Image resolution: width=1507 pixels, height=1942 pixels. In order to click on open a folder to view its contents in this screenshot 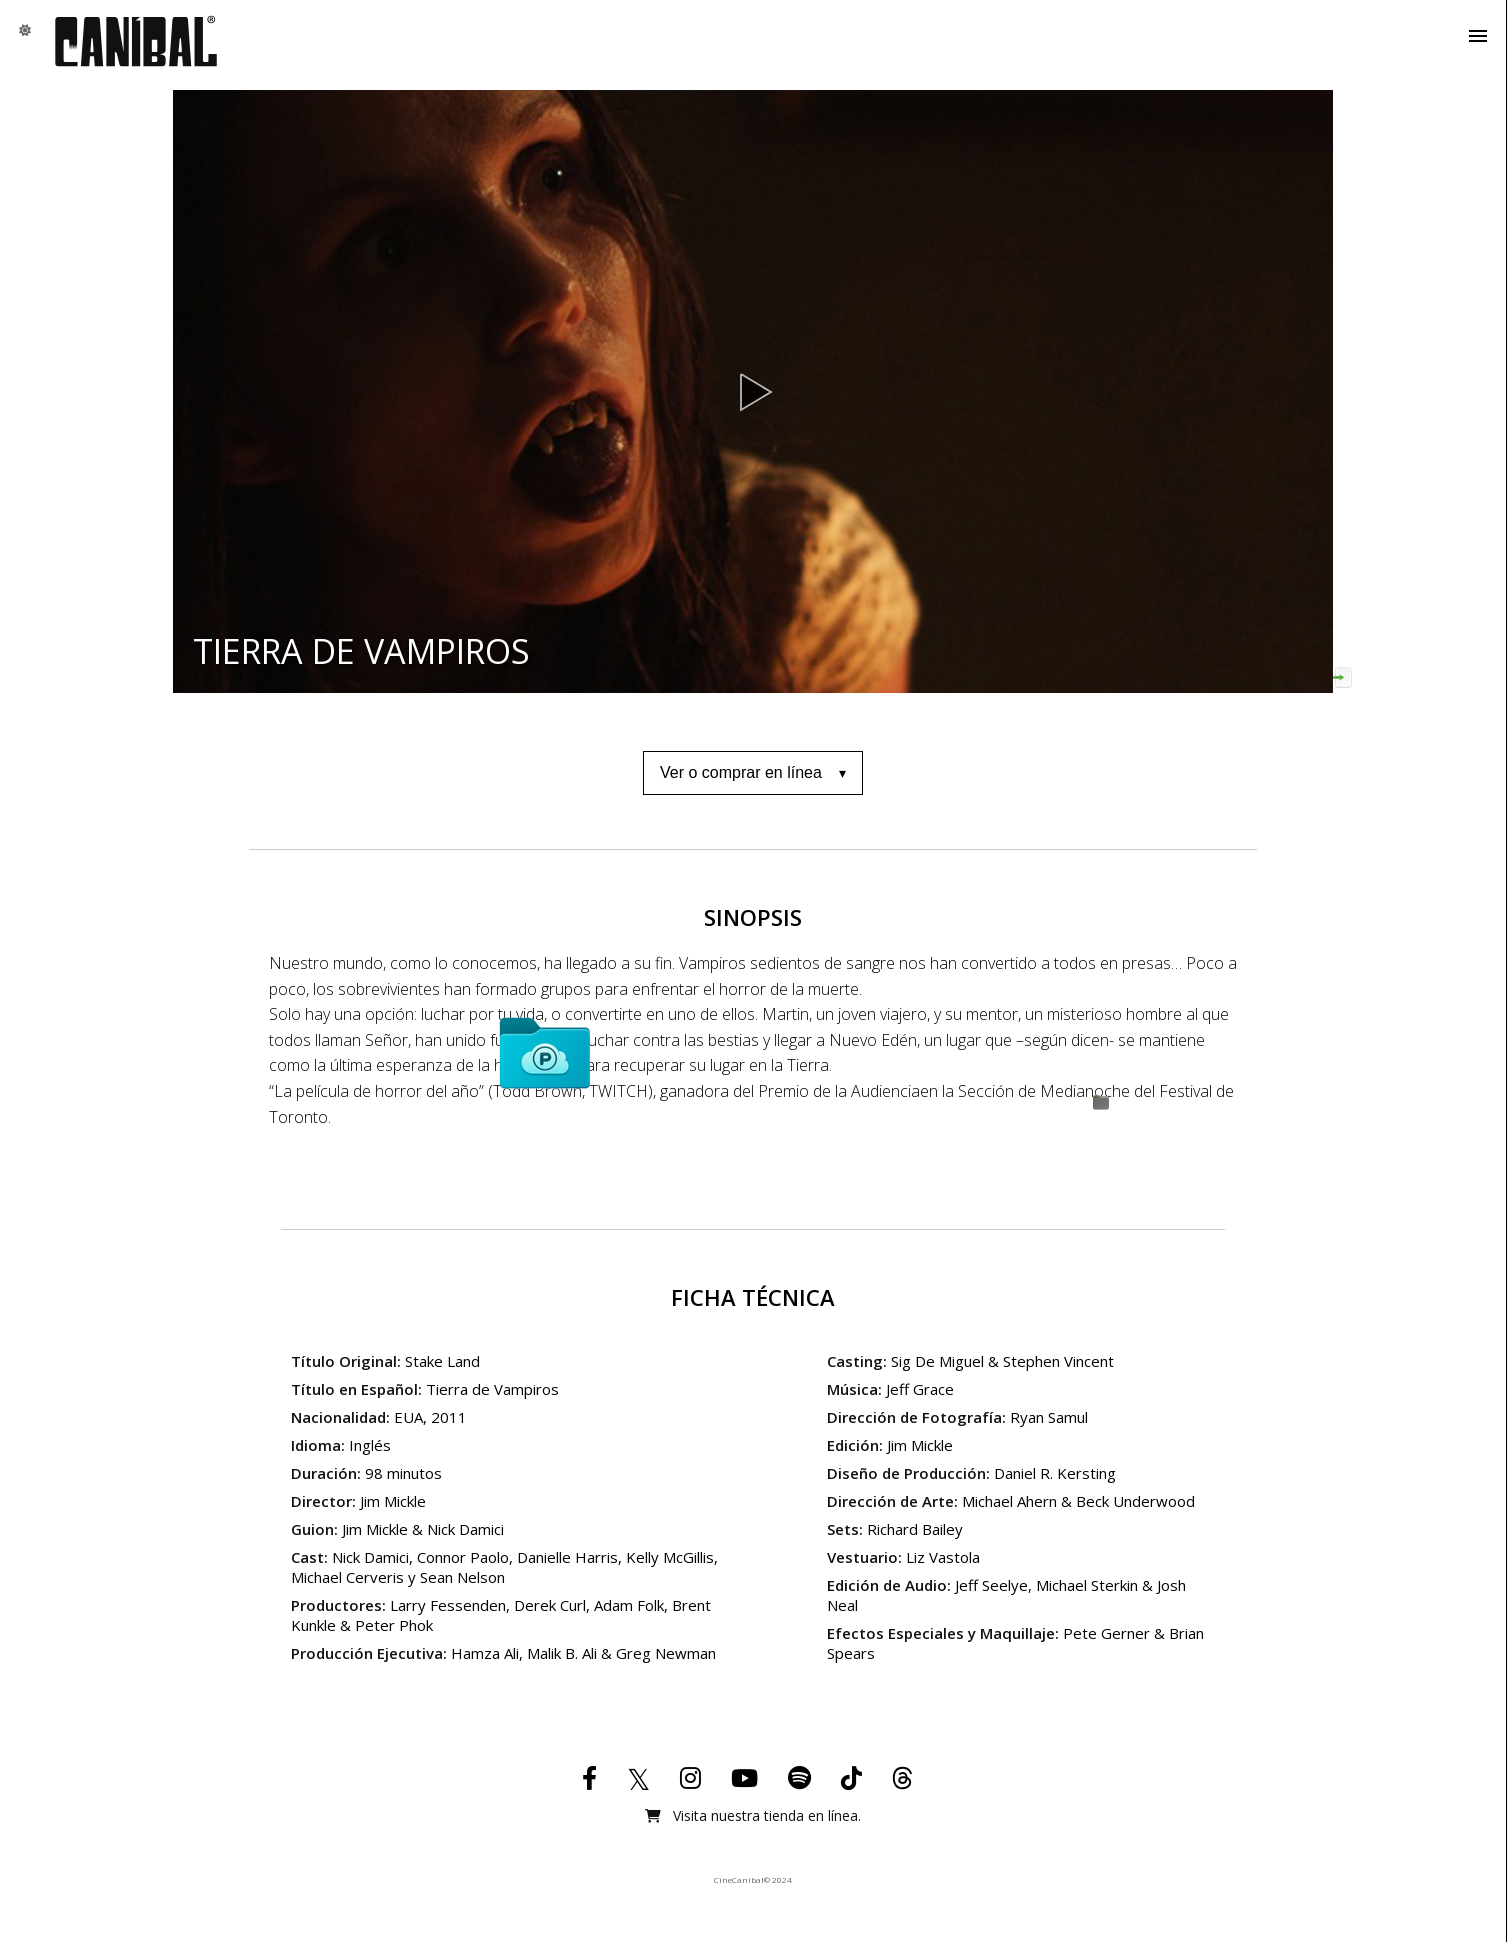, I will do `click(1101, 1102)`.